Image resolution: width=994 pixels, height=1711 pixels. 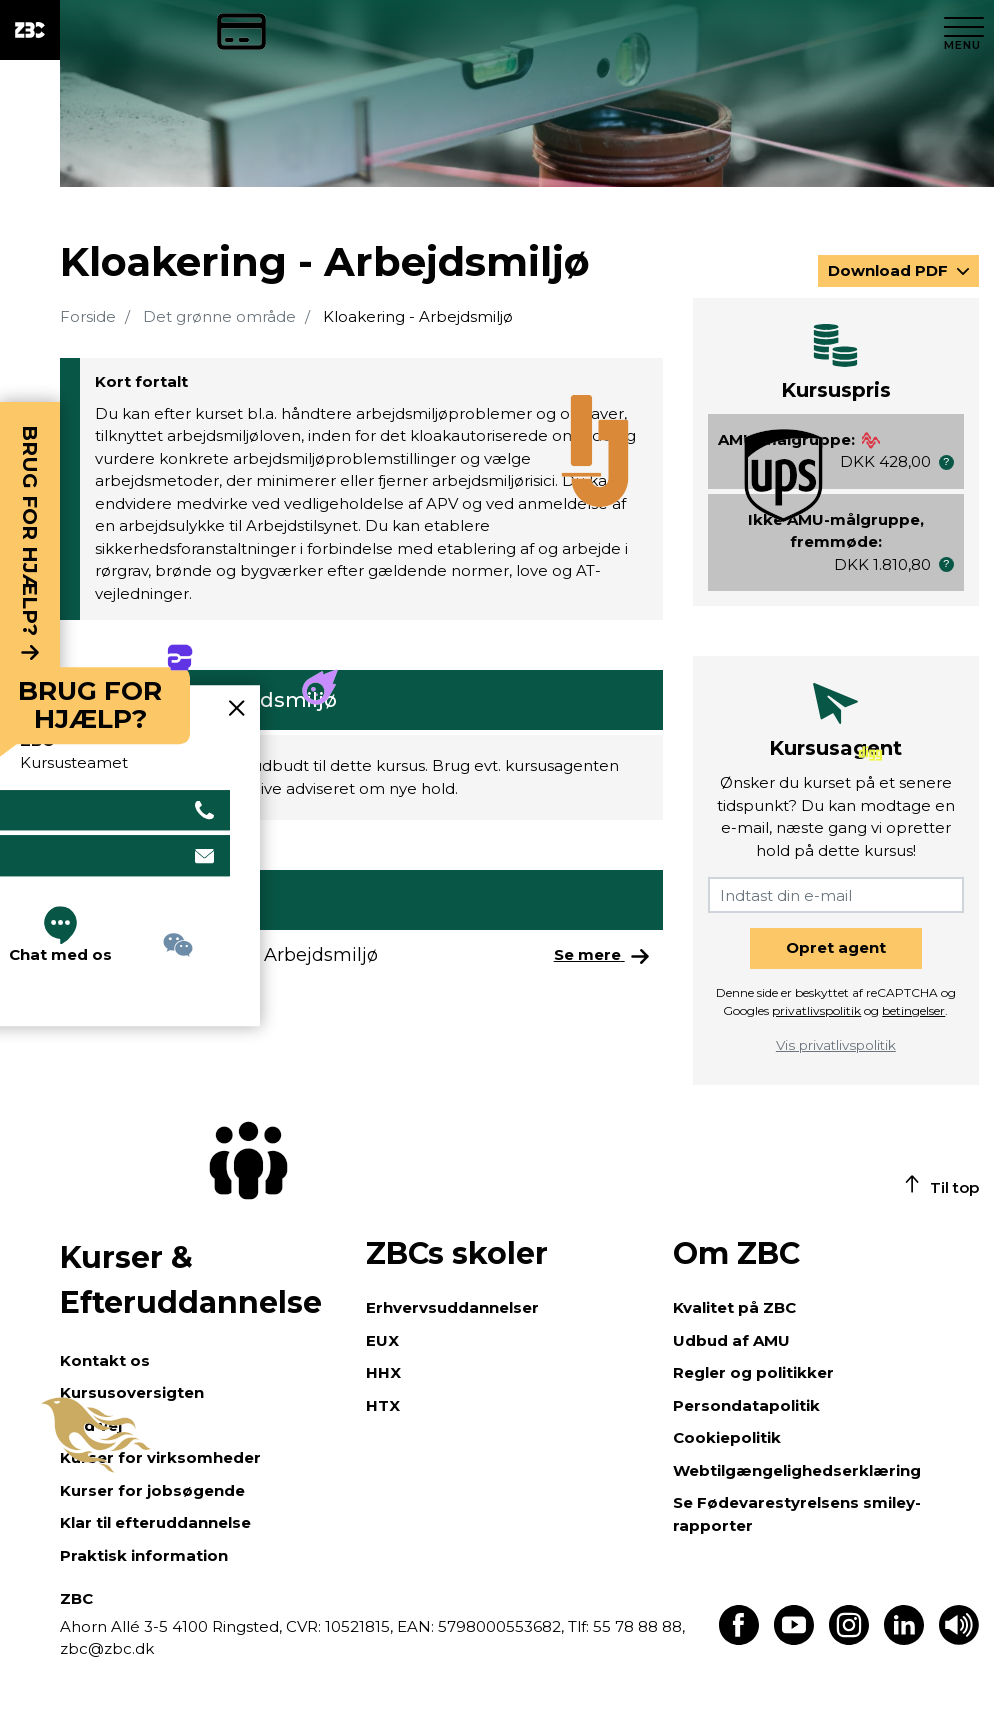 I want to click on visit digg social news website, so click(x=870, y=753).